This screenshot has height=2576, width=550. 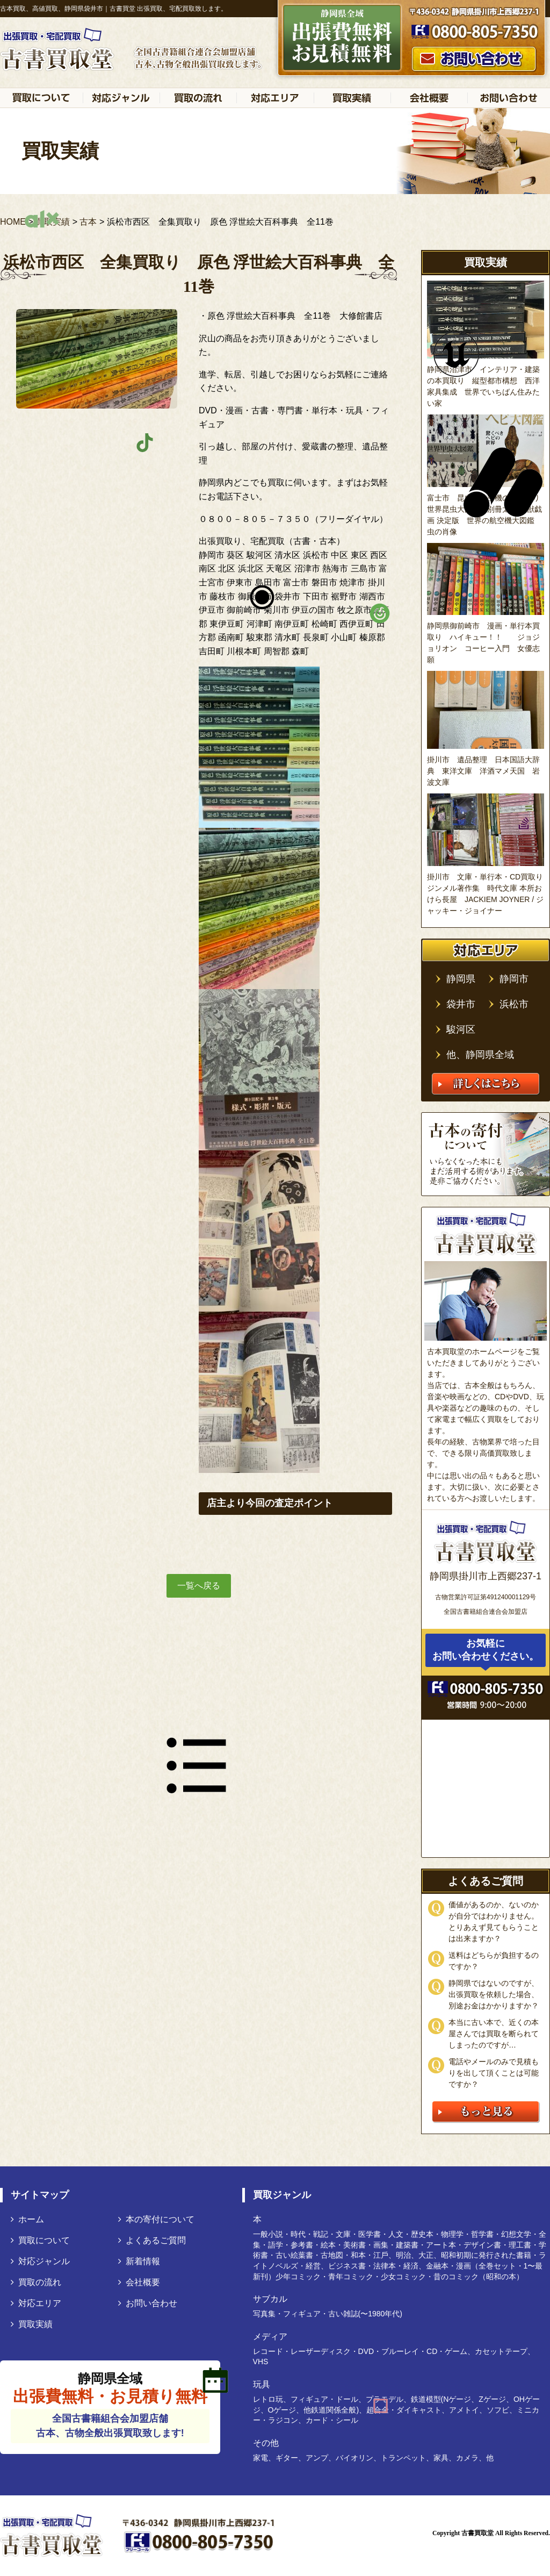 I want to click on open the TikTok app, so click(x=144, y=442).